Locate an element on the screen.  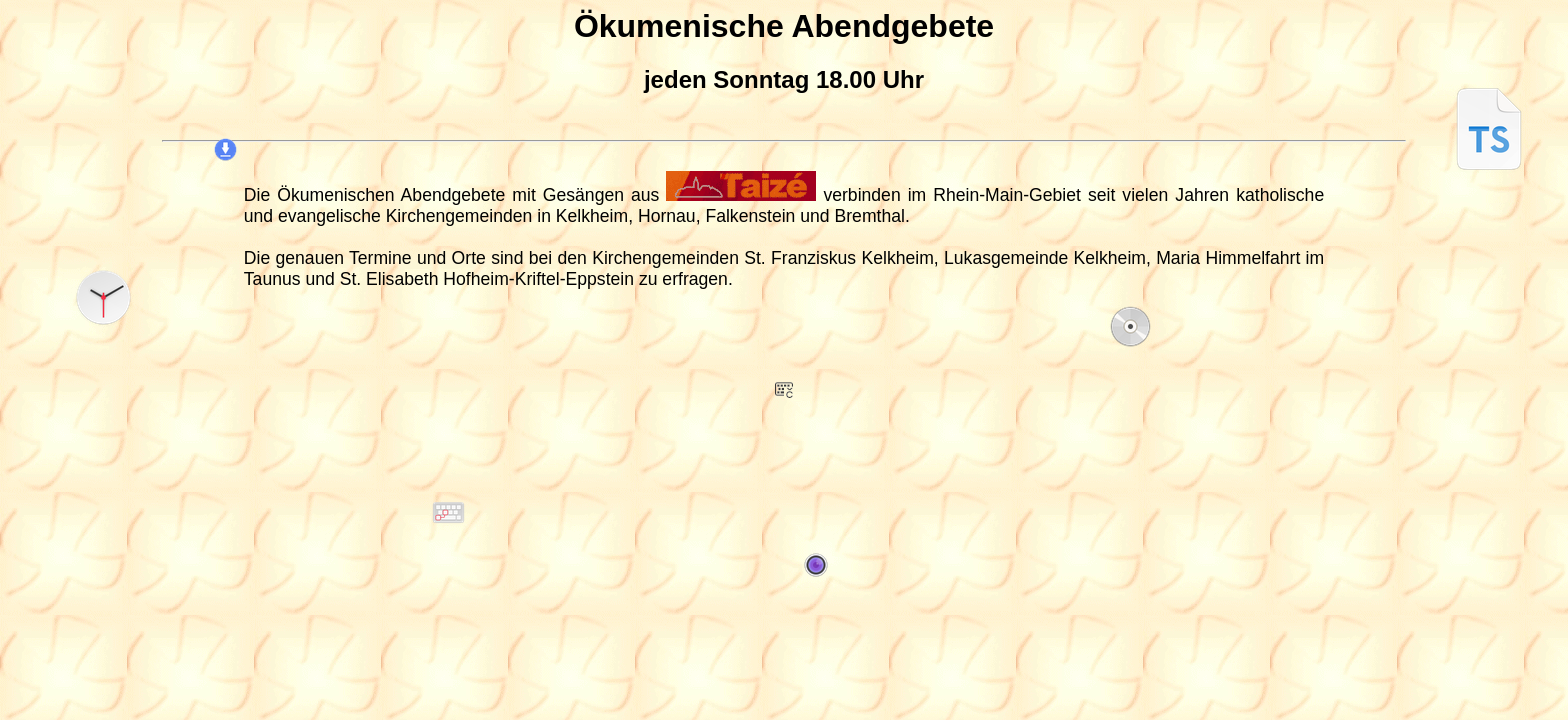
access your downloads folder is located at coordinates (225, 149).